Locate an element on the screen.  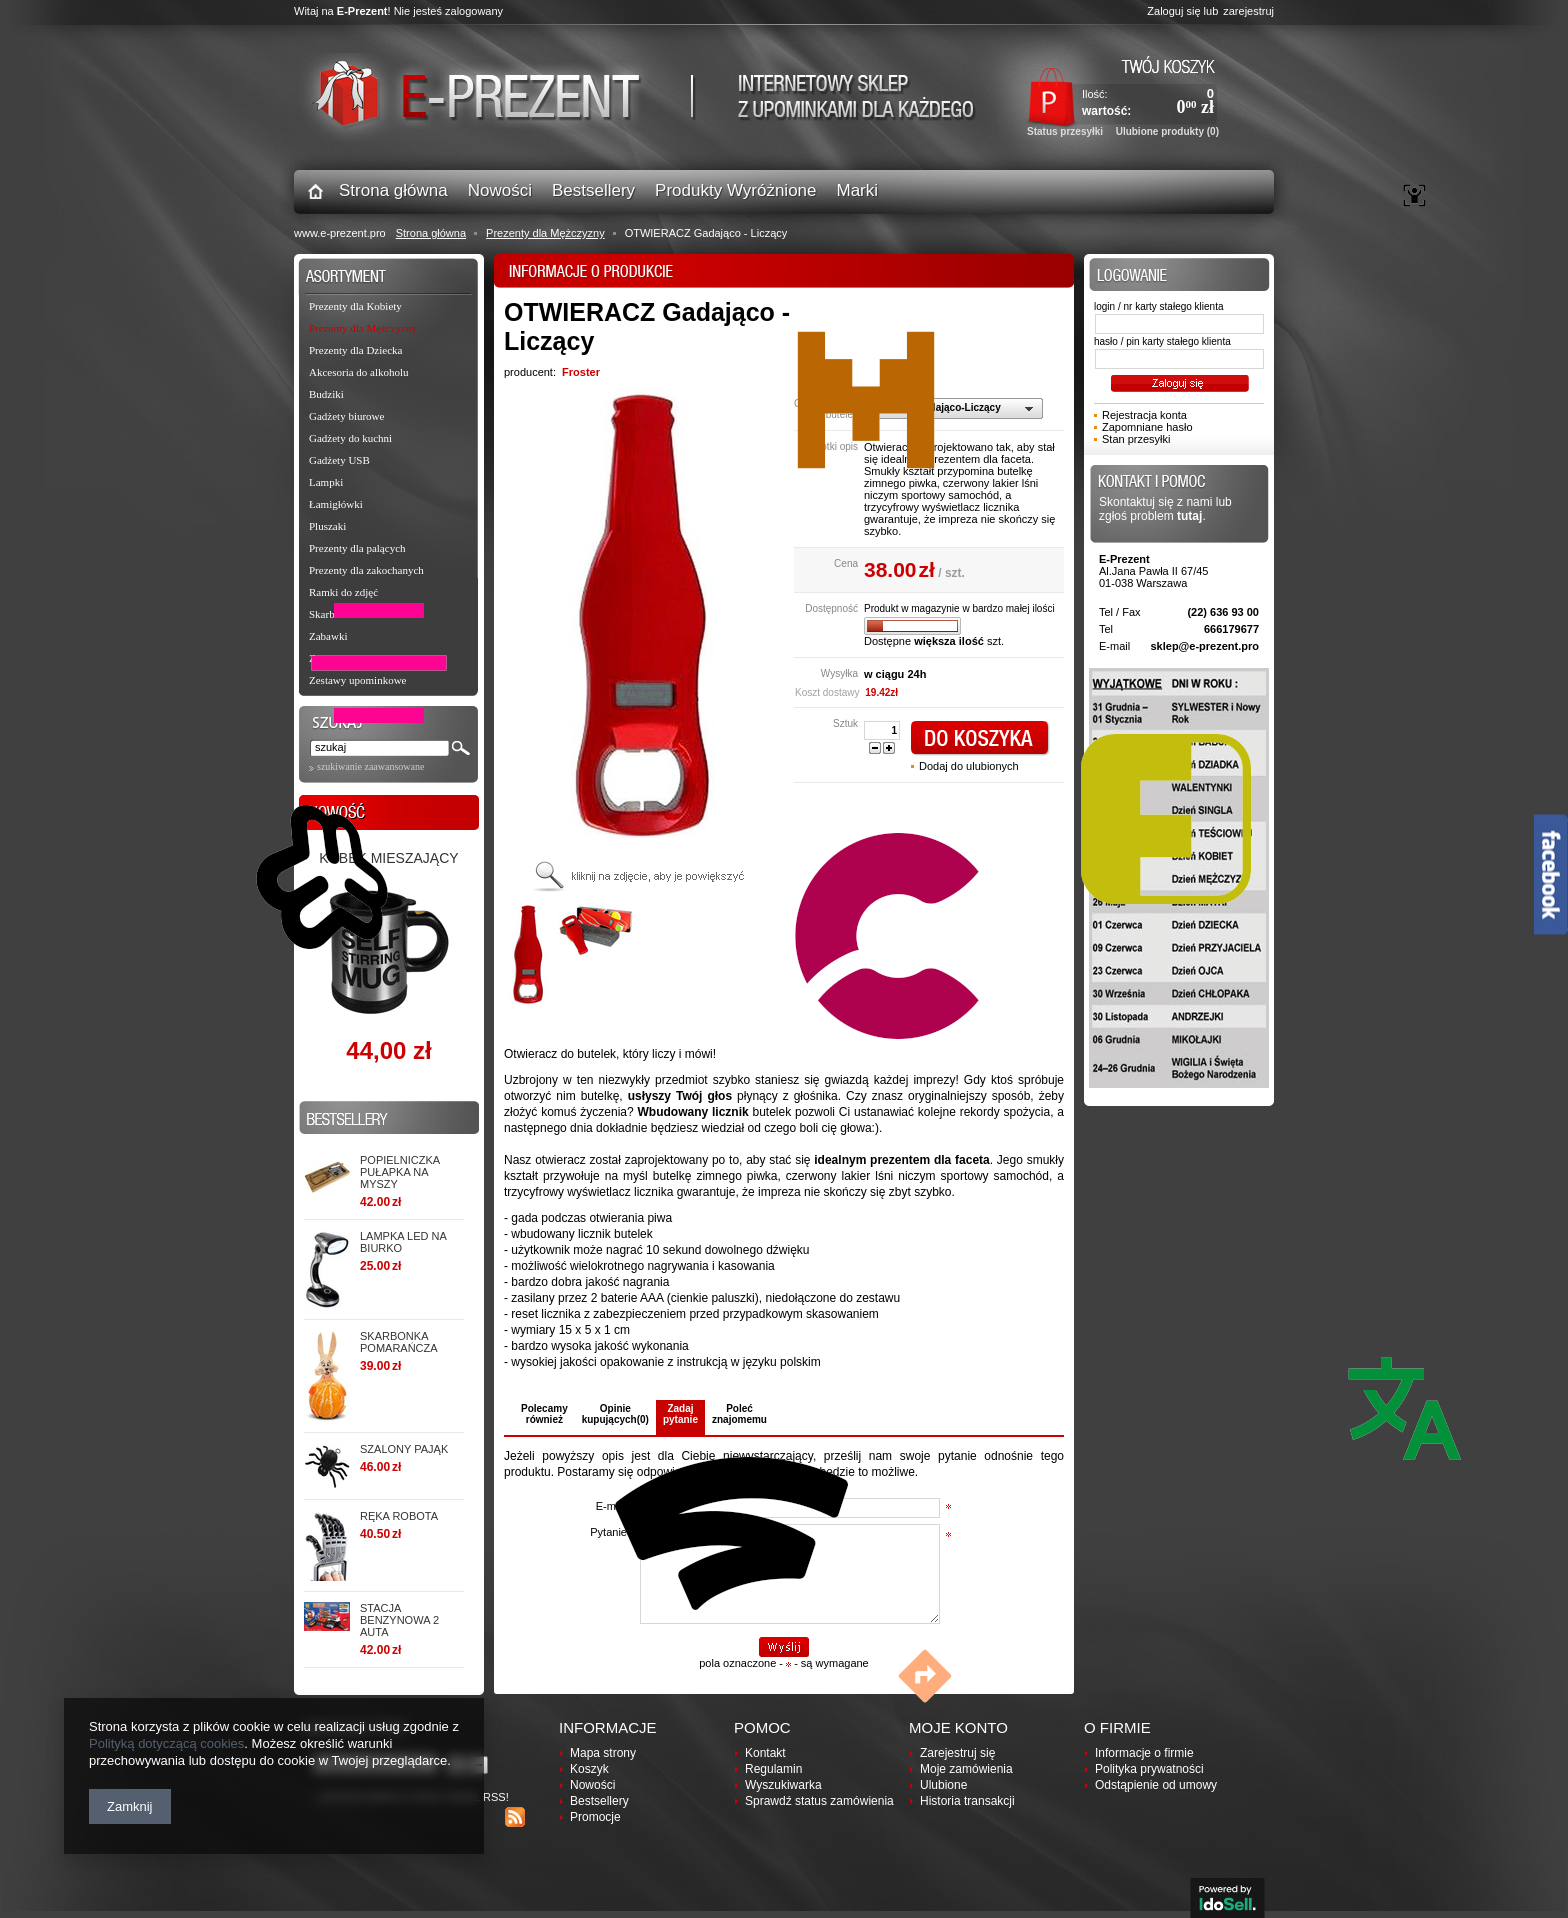
open mixtral AI model settings is located at coordinates (866, 400).